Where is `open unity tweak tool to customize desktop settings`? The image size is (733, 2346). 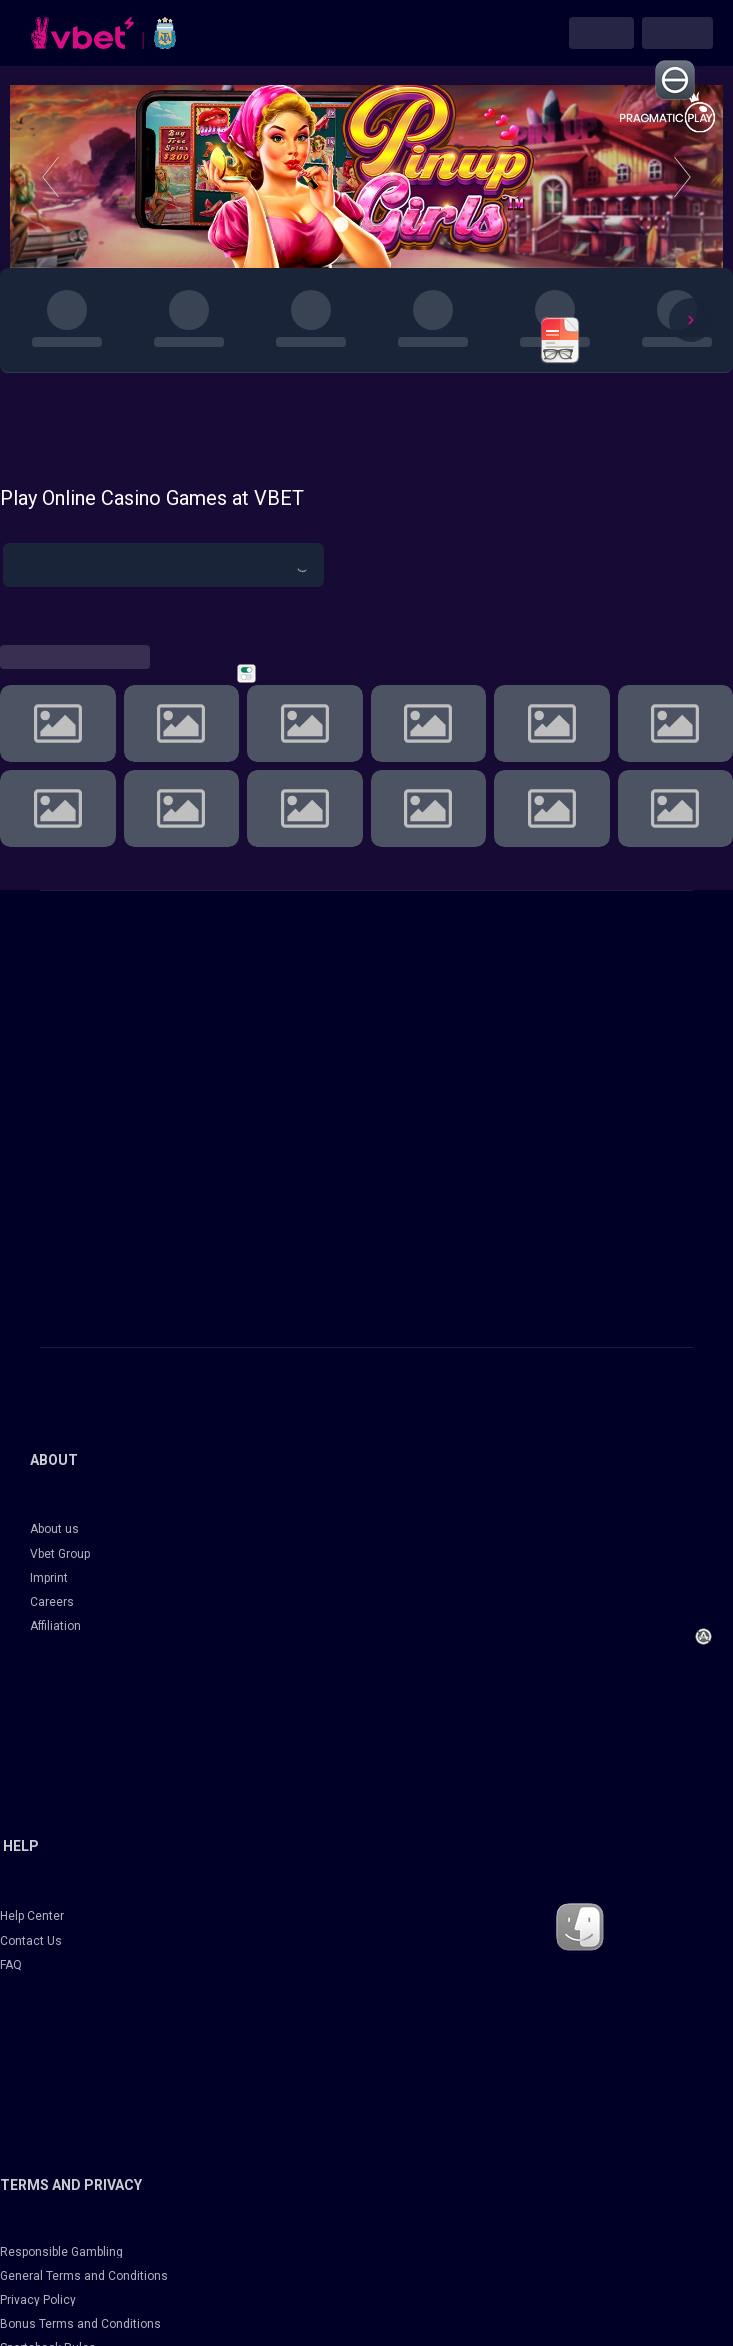 open unity tweak tool to customize desktop settings is located at coordinates (246, 673).